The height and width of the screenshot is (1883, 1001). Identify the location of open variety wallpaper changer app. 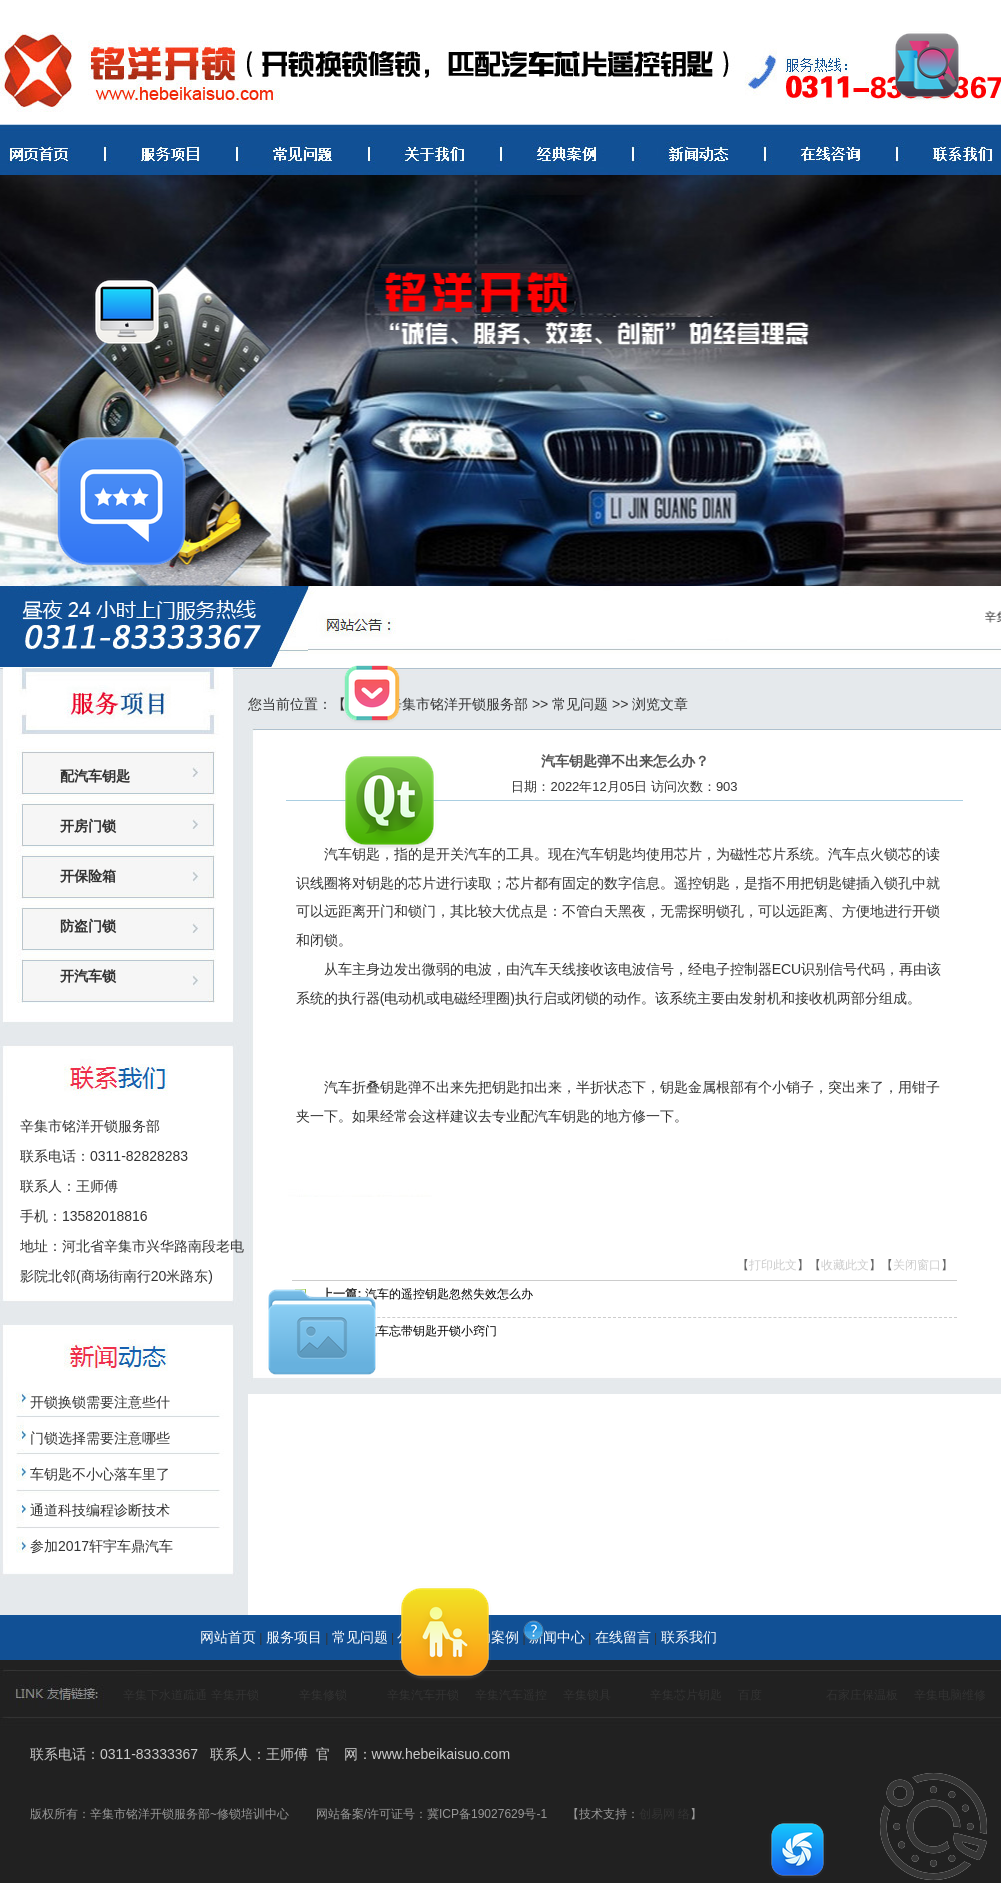
(127, 312).